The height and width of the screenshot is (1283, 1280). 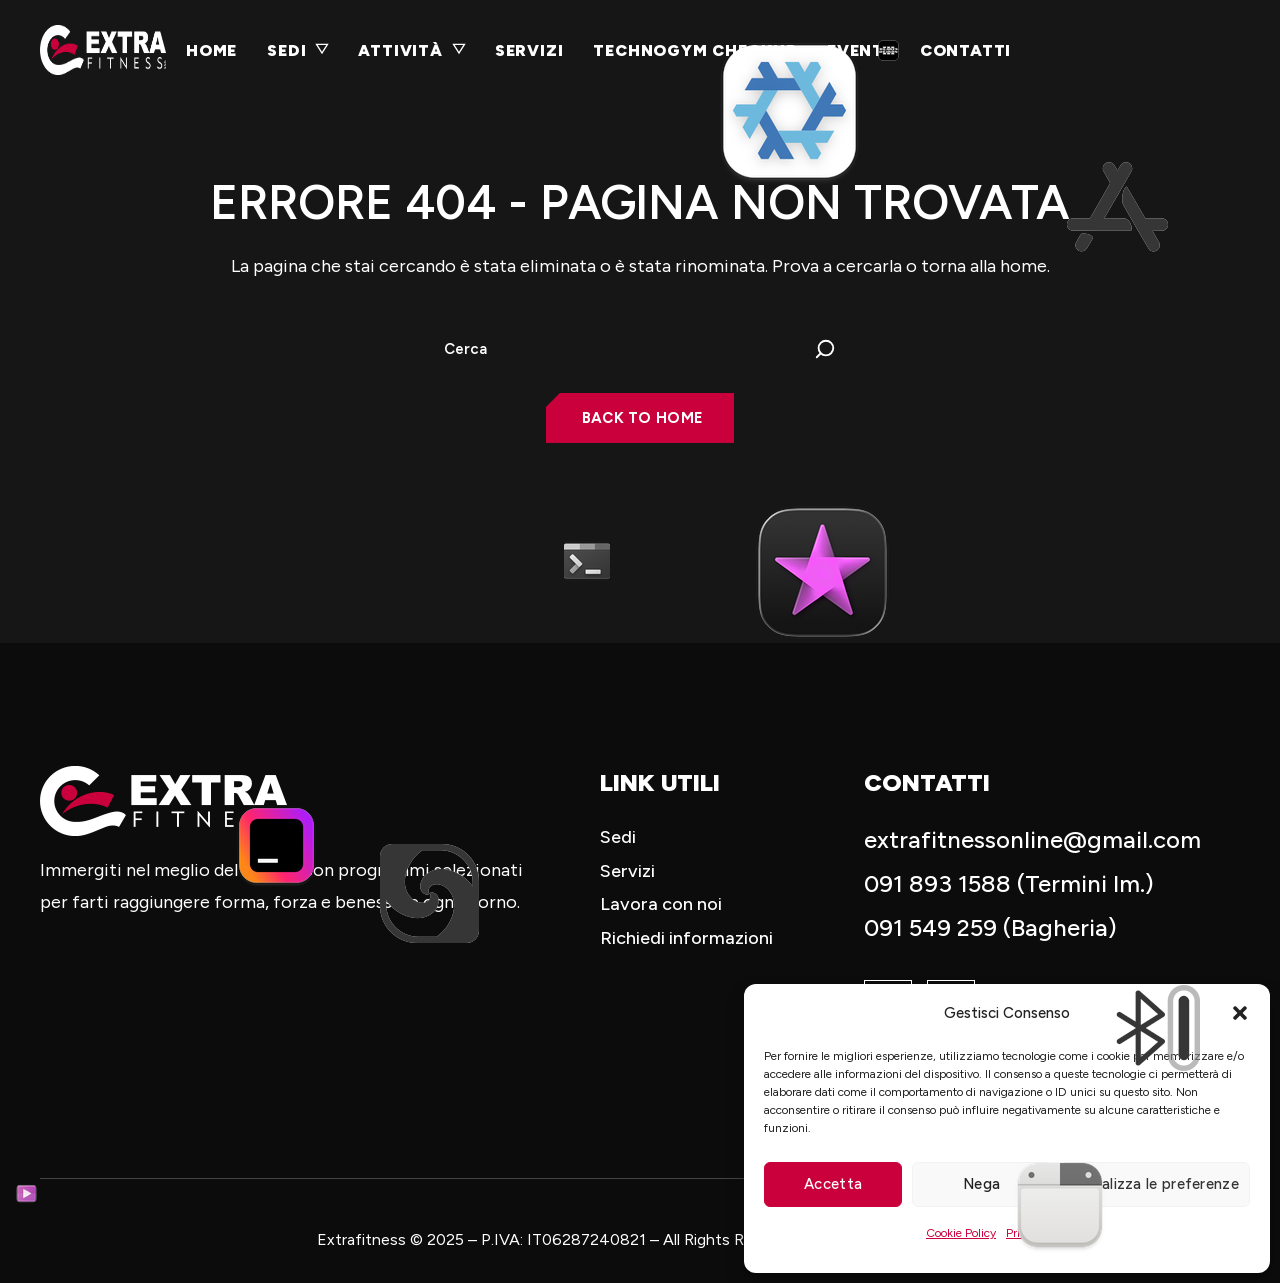 What do you see at coordinates (587, 561) in the screenshot?
I see `open the terminal application` at bounding box center [587, 561].